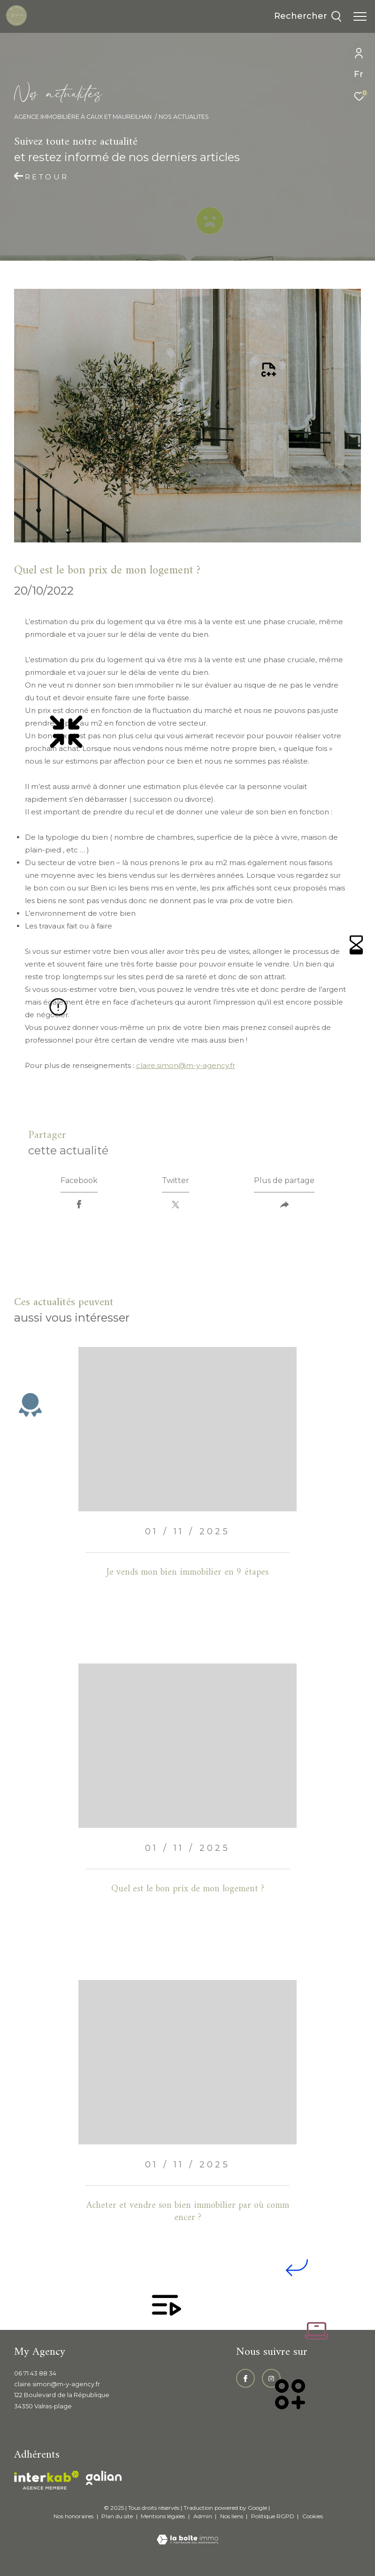 This screenshot has width=375, height=2576. Describe the element at coordinates (30, 1405) in the screenshot. I see `view achievements or awards` at that location.